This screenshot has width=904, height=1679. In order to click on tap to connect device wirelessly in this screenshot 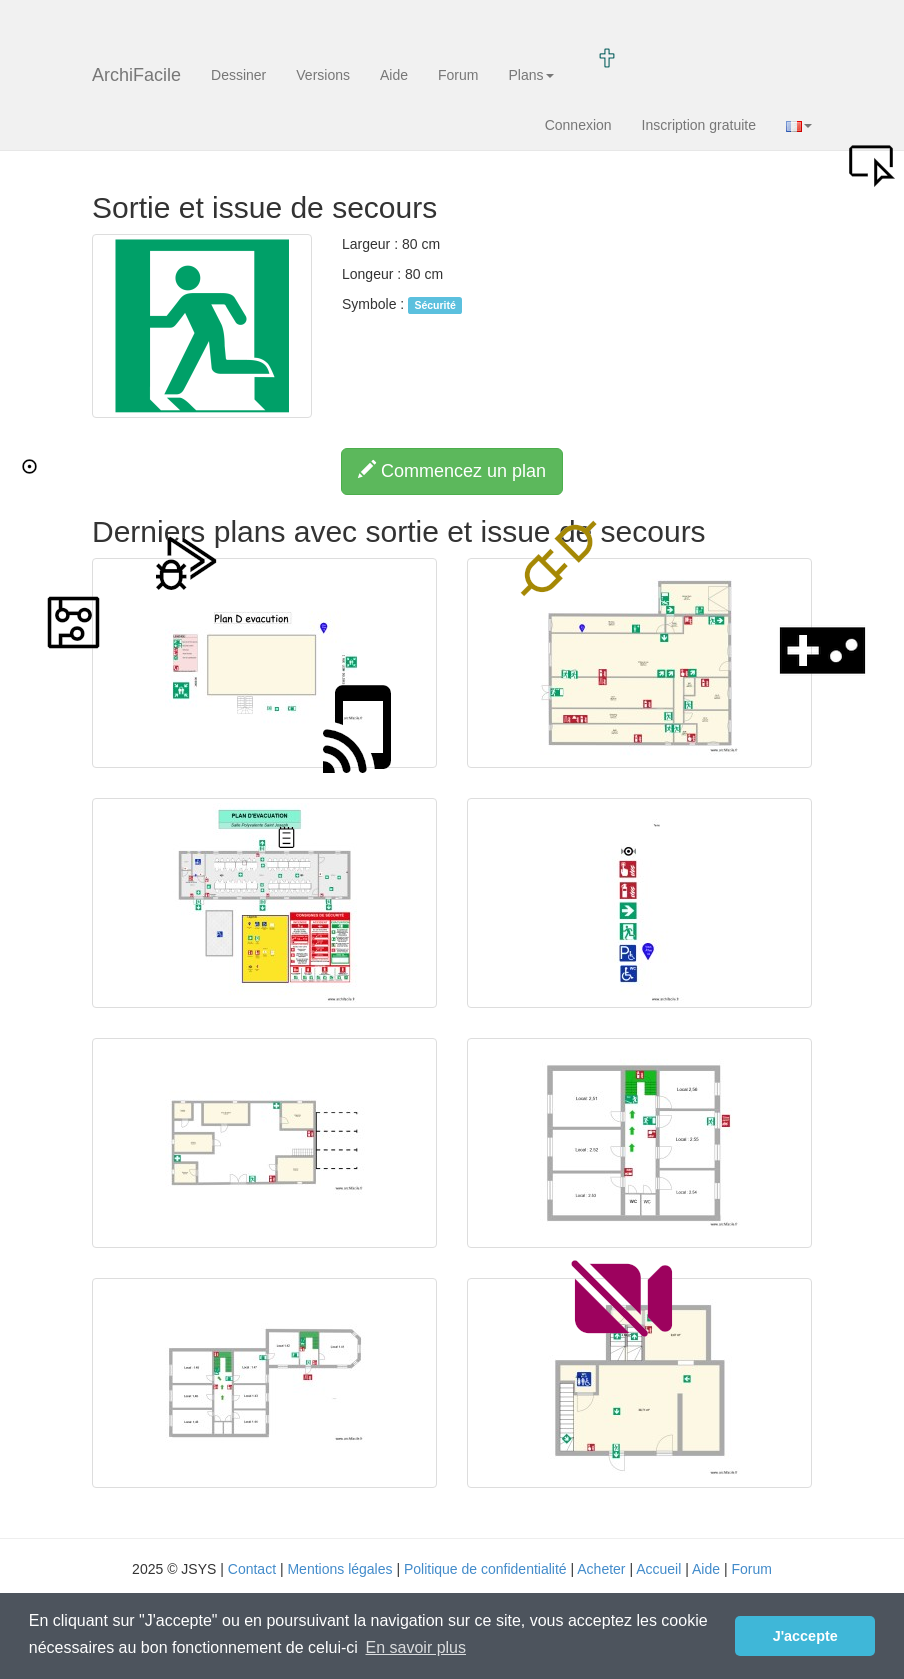, I will do `click(363, 729)`.